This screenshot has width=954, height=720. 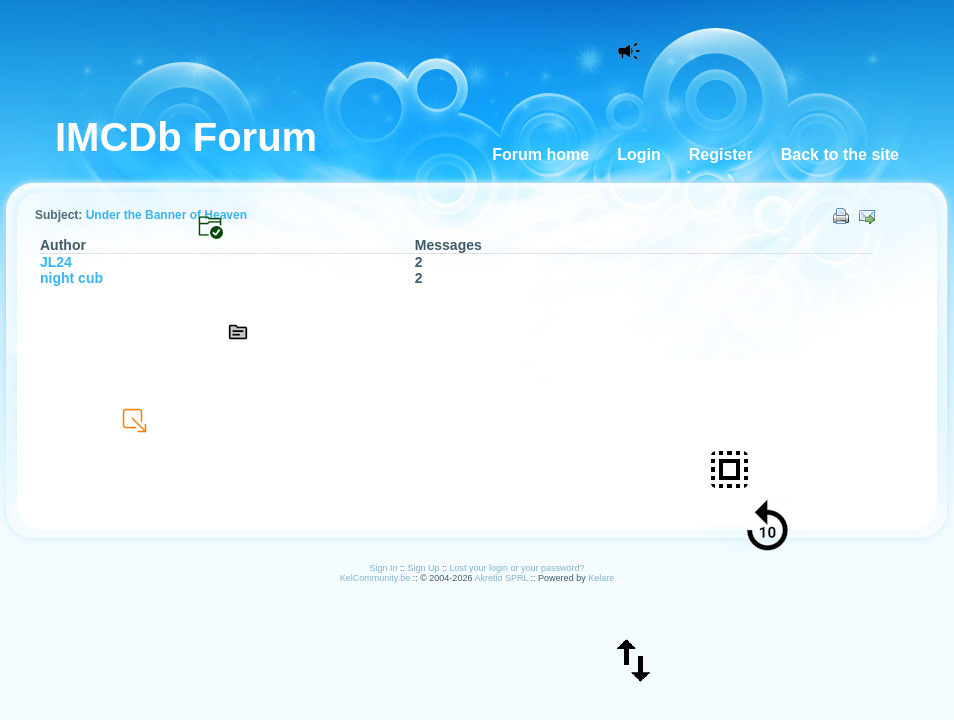 What do you see at coordinates (238, 332) in the screenshot?
I see `access source files or documents` at bounding box center [238, 332].